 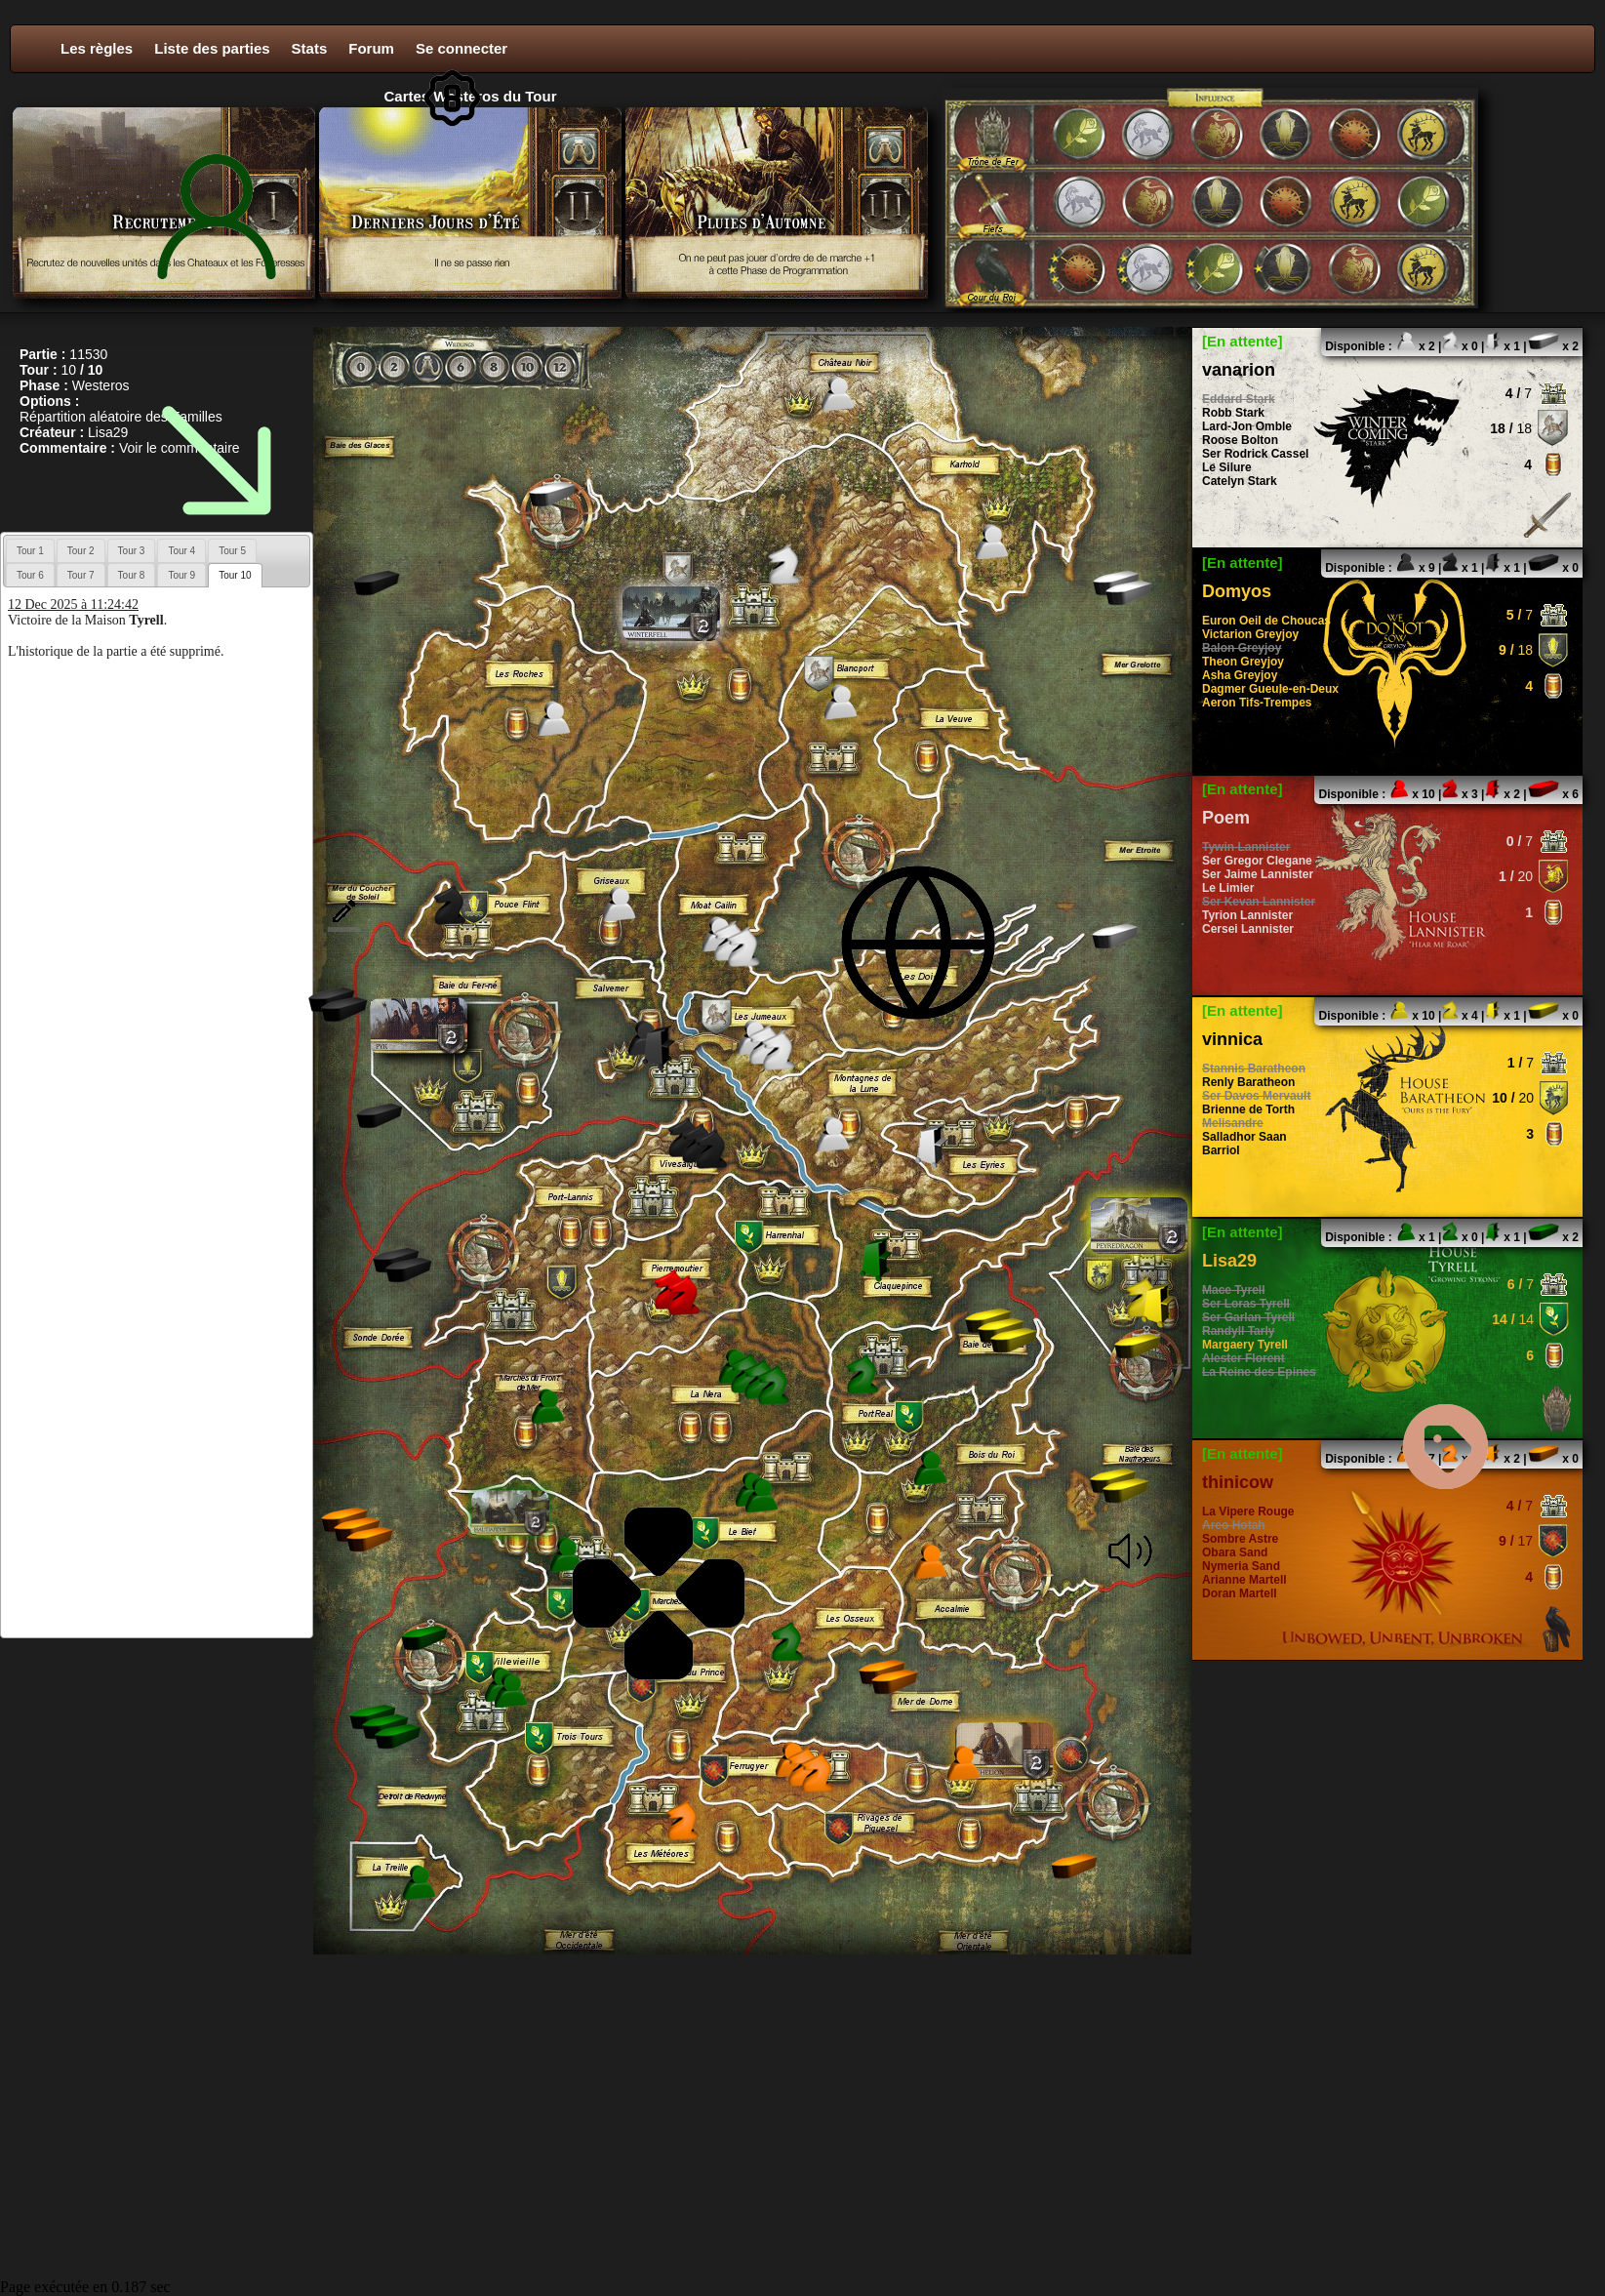 What do you see at coordinates (212, 456) in the screenshot?
I see `navigate to the next item diagonally` at bounding box center [212, 456].